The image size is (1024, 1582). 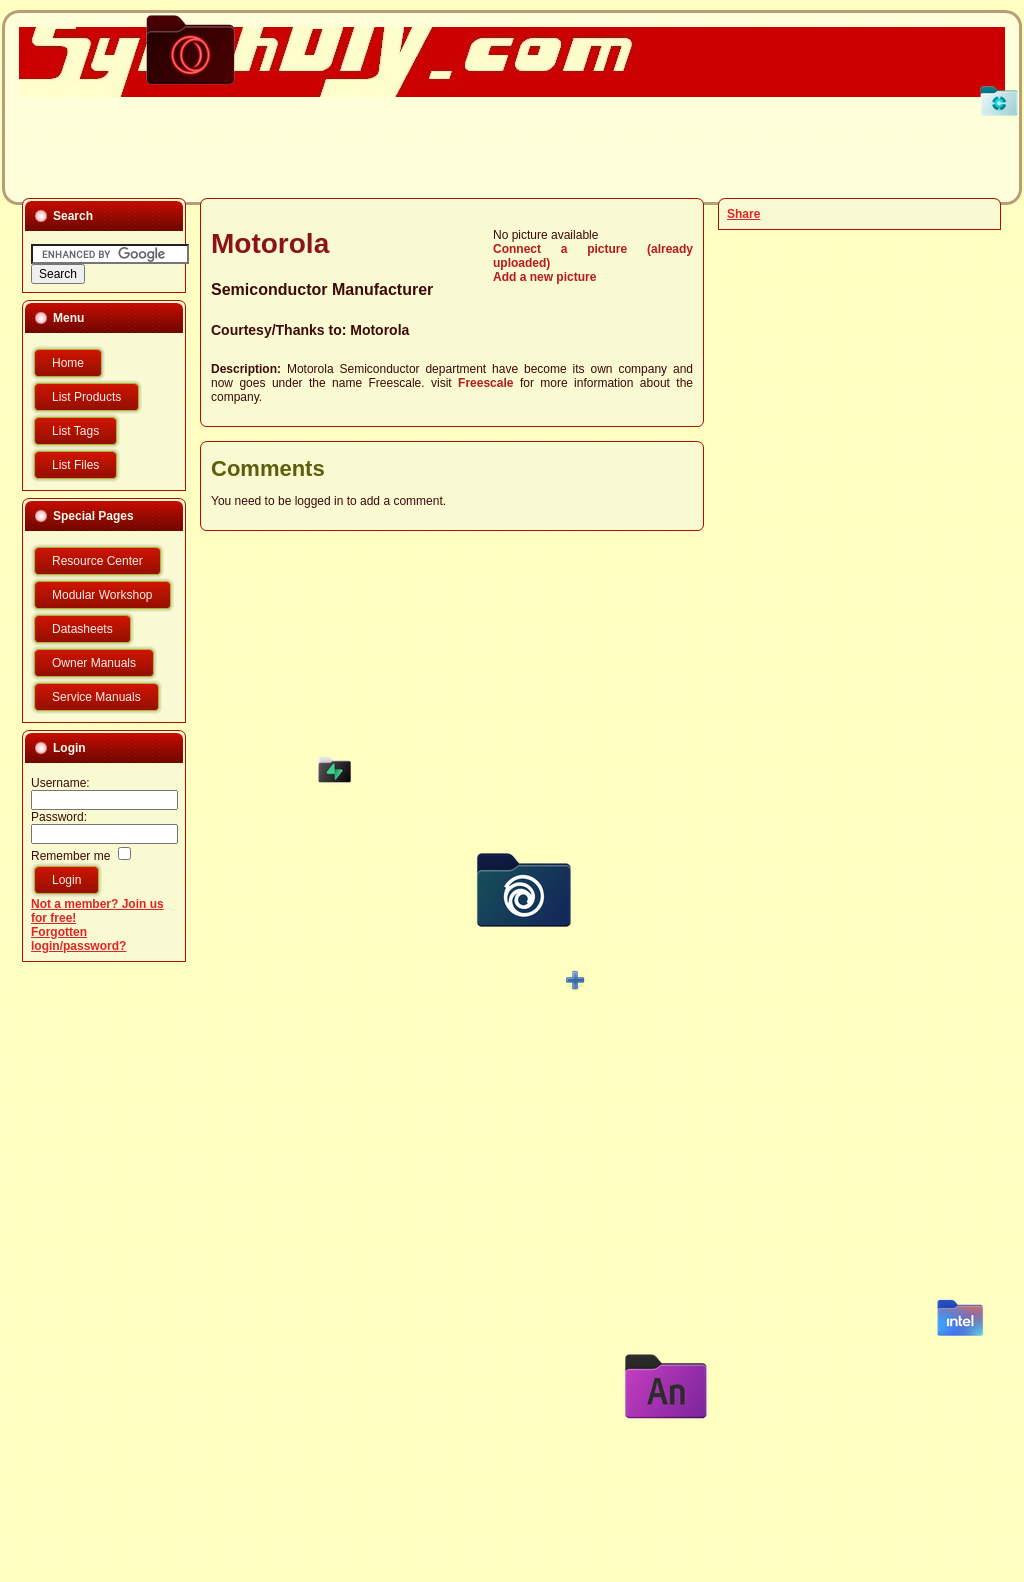 I want to click on open Opera GX browser files folder, so click(x=190, y=52).